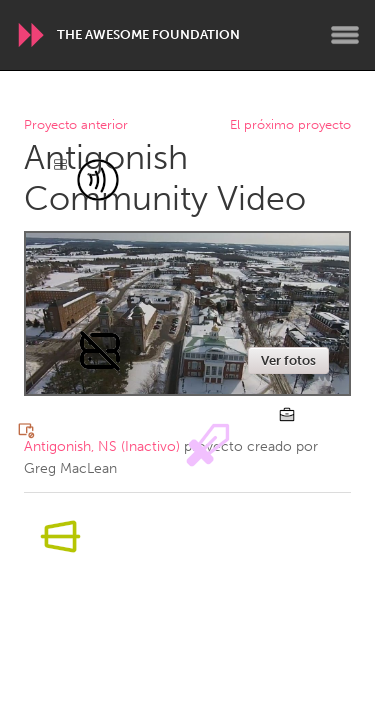 The image size is (375, 720). What do you see at coordinates (287, 415) in the screenshot?
I see `access work or business-related content` at bounding box center [287, 415].